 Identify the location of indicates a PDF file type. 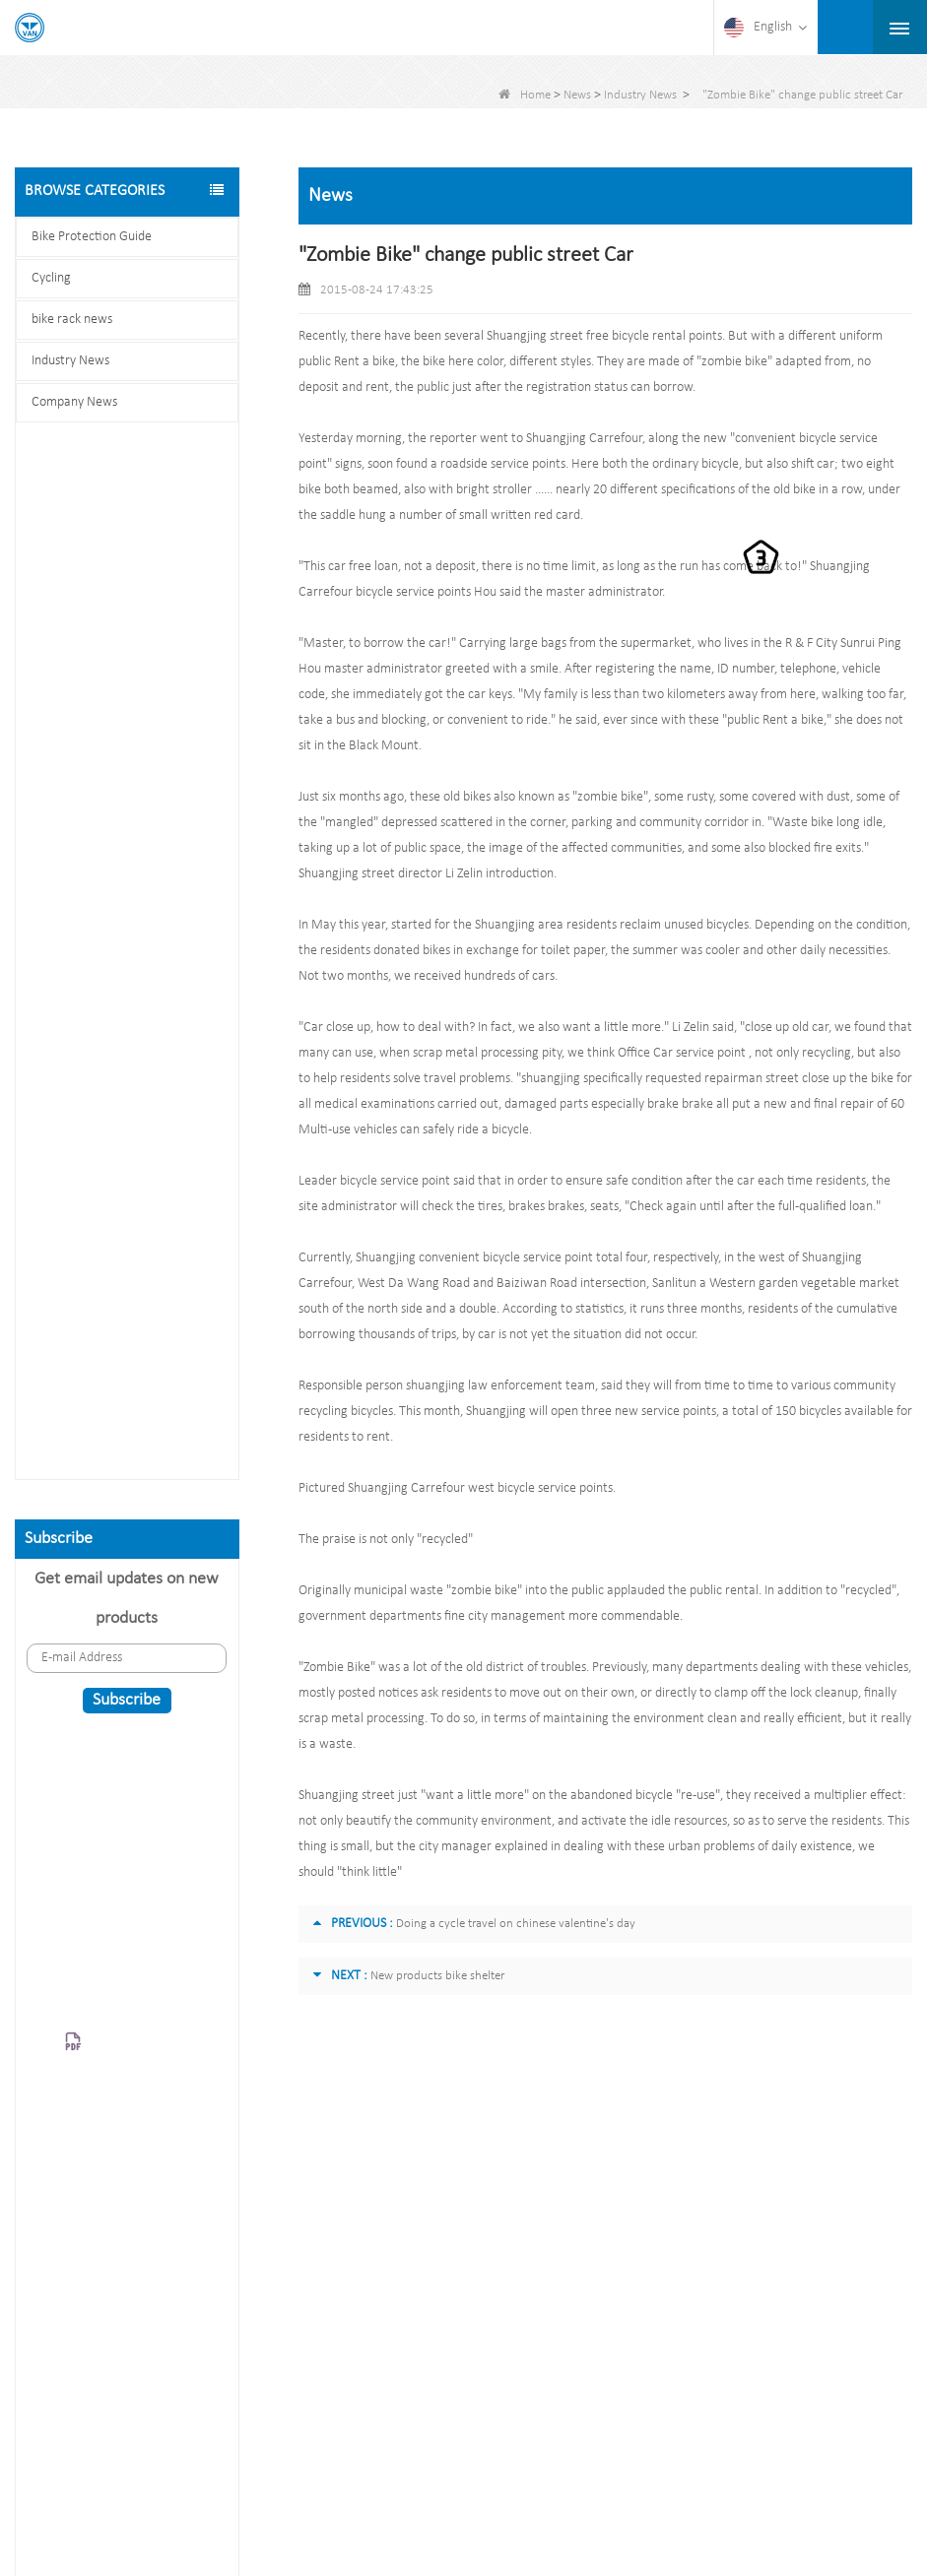
(73, 2041).